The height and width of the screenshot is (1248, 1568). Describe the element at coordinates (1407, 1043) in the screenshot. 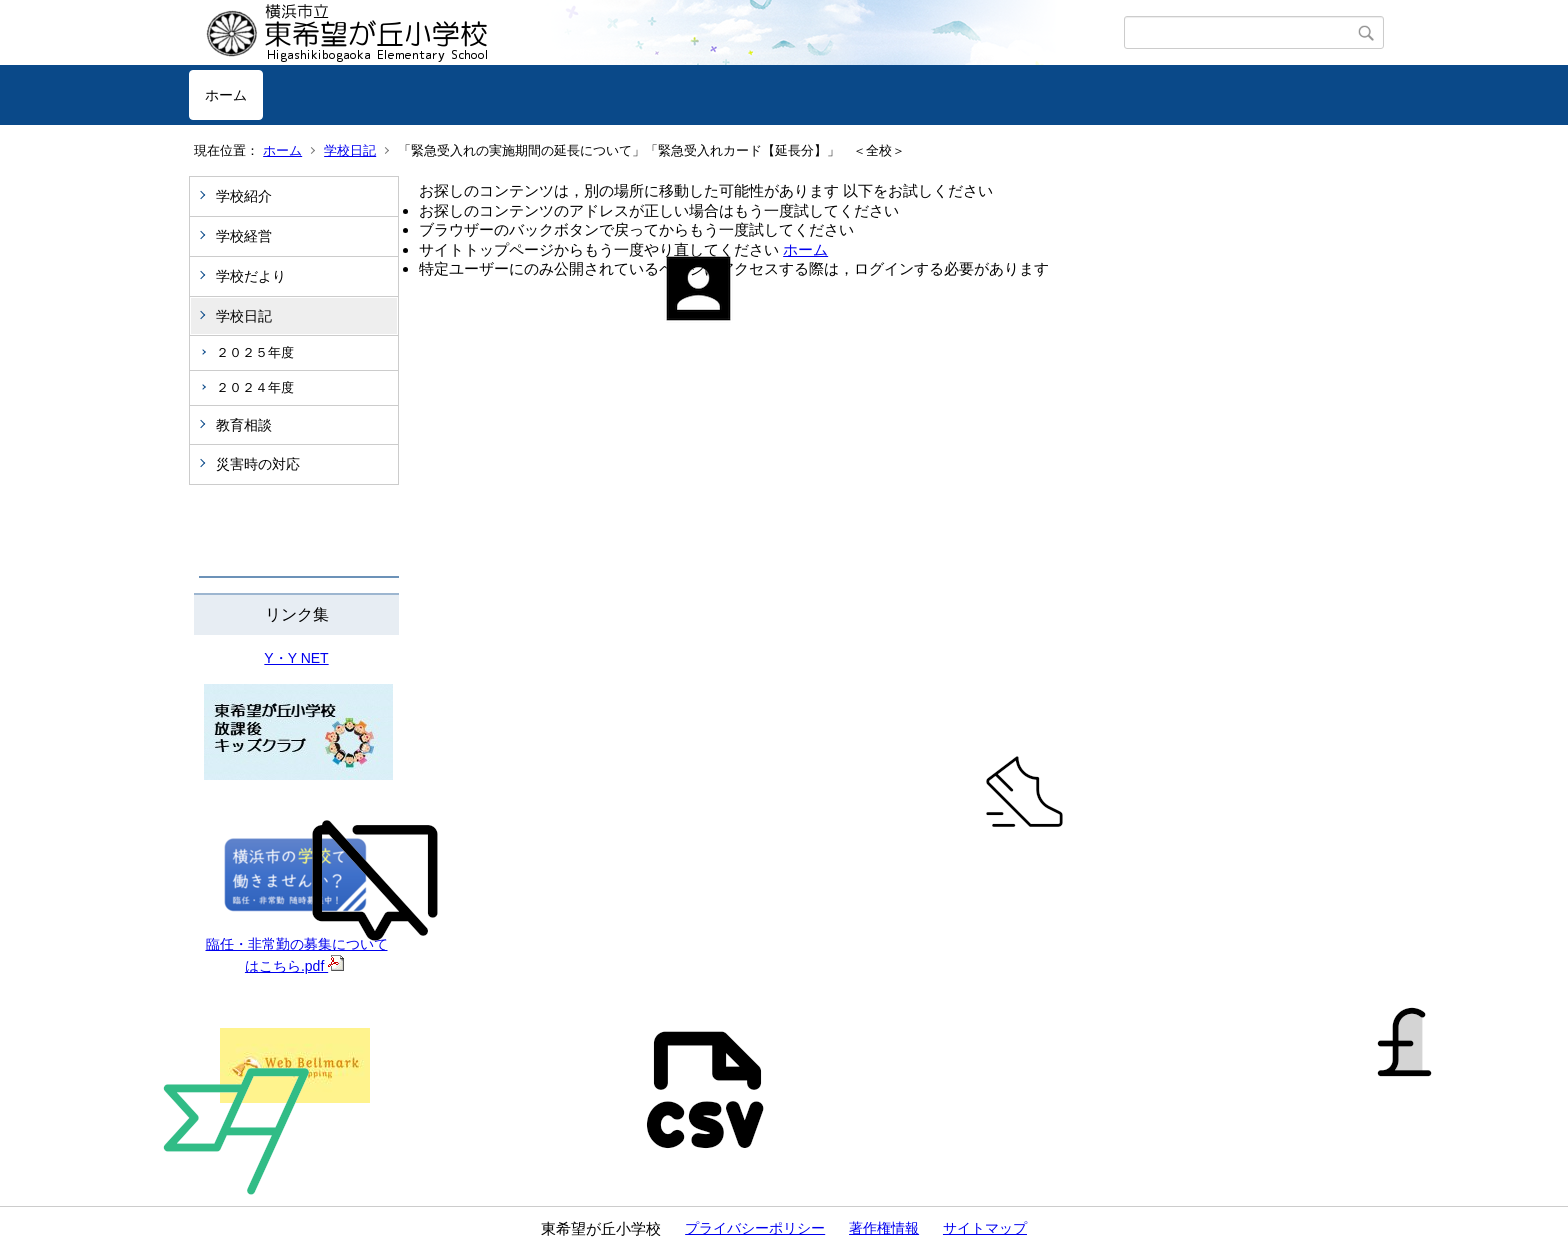

I see `view prices in british pounds` at that location.